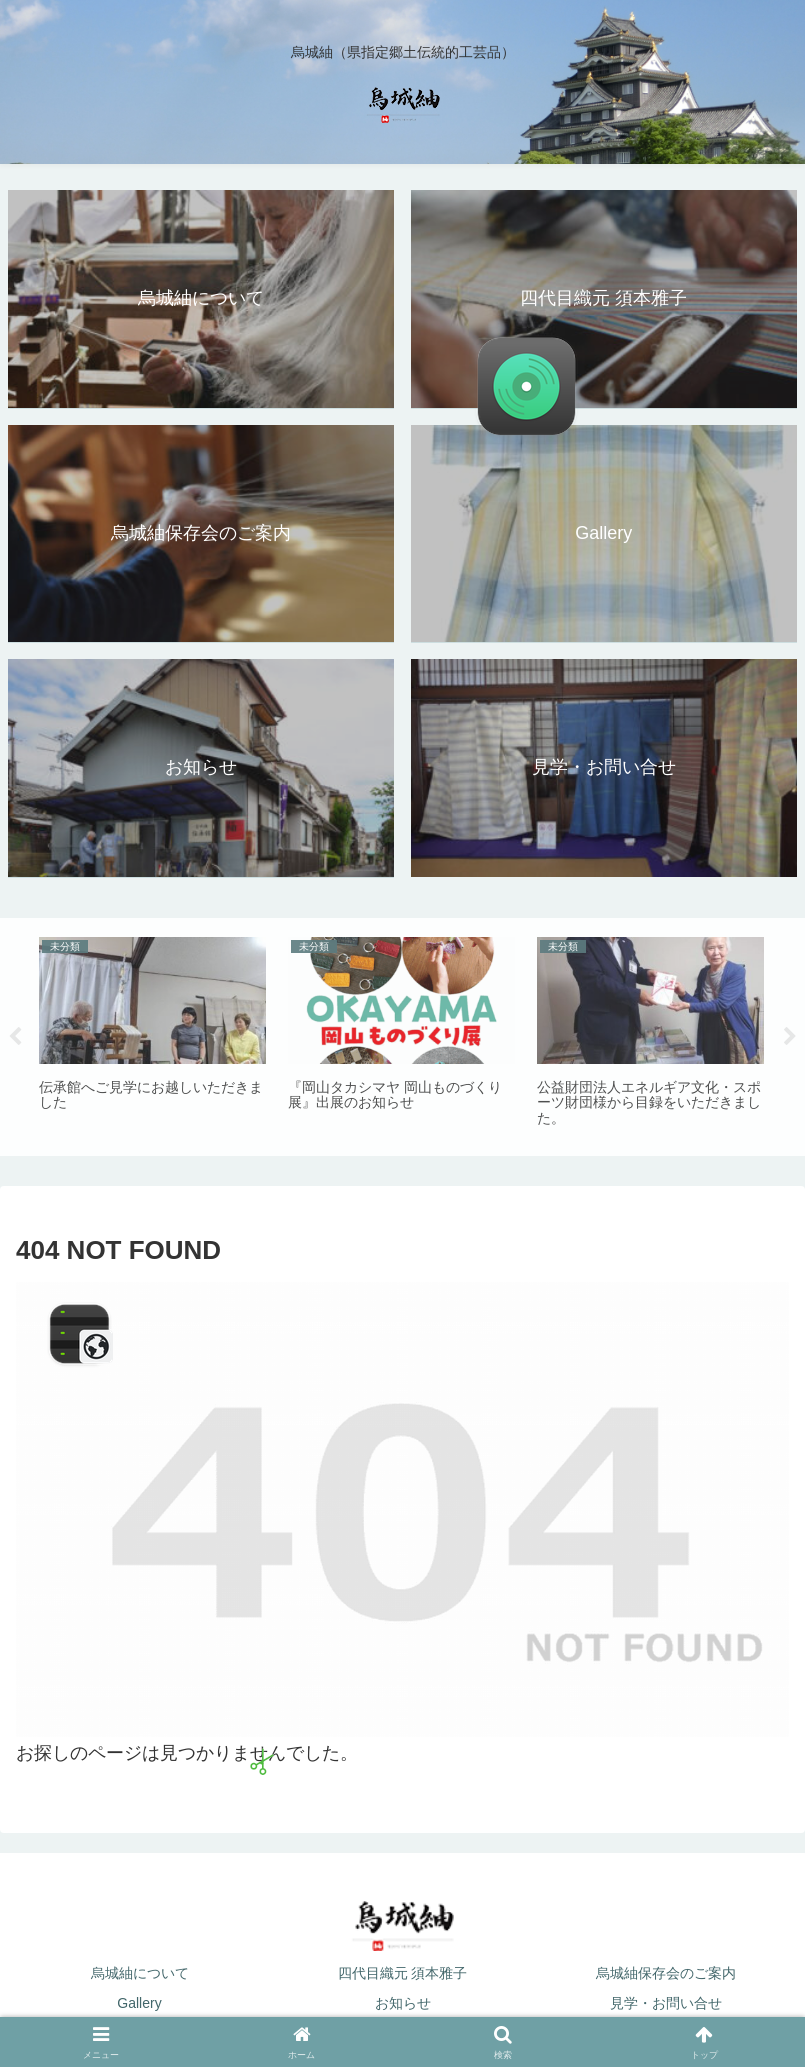 Image resolution: width=805 pixels, height=2067 pixels. I want to click on open PDF Slicer to cut and rearrange PDF pages, so click(262, 1761).